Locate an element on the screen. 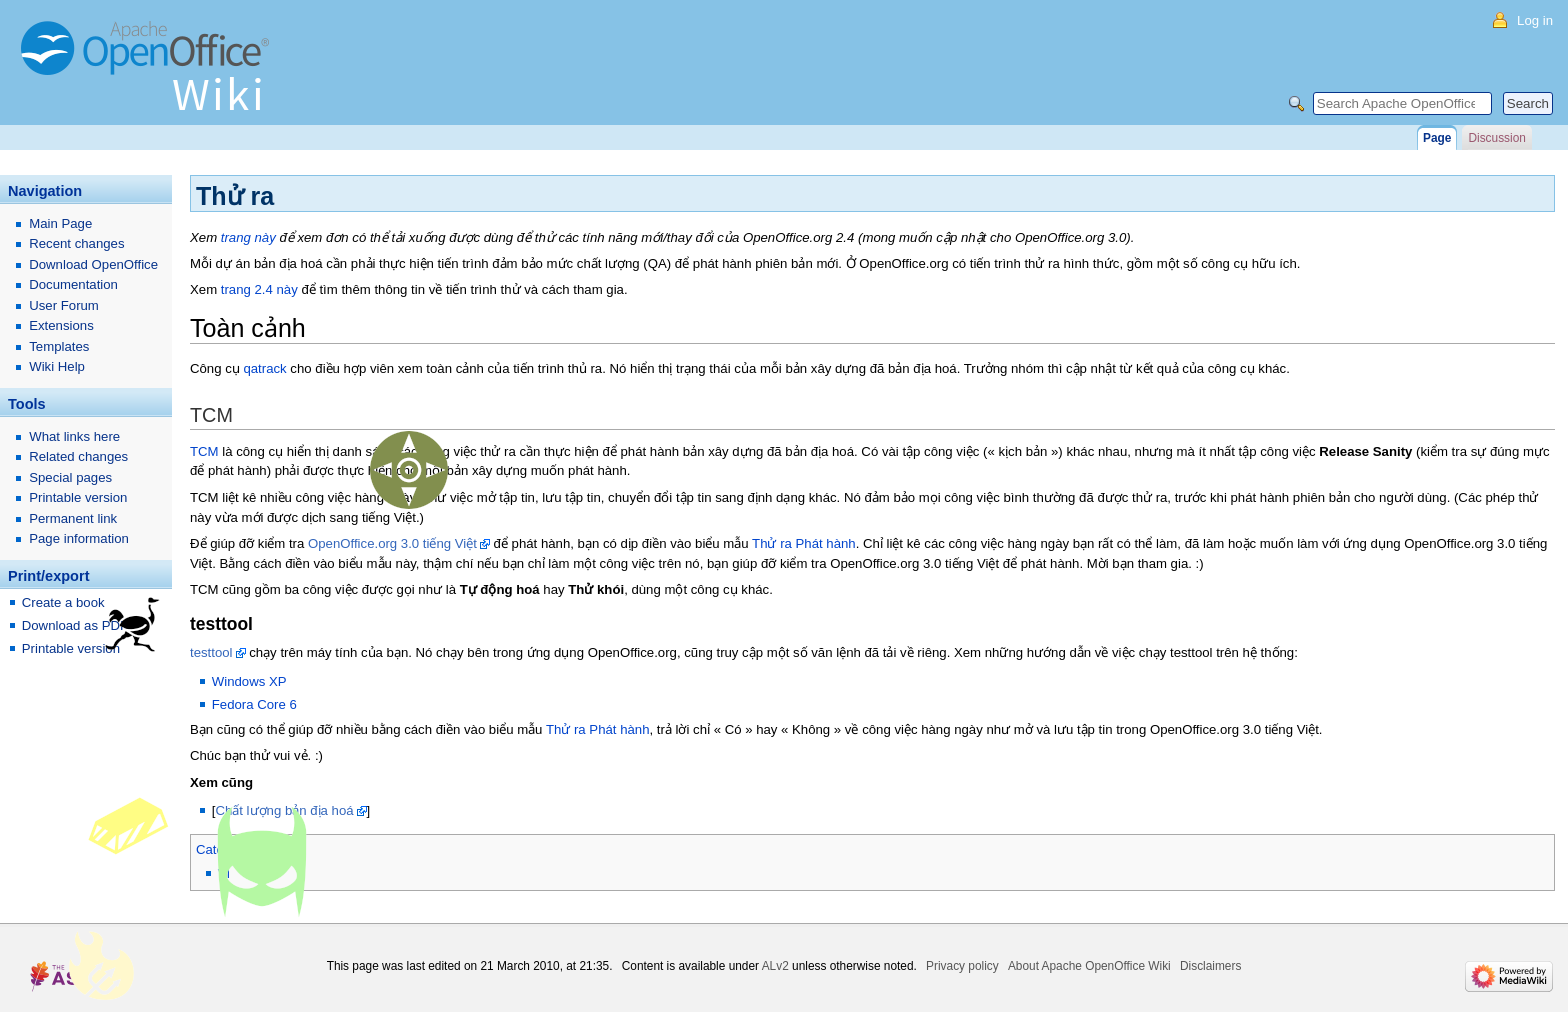 This screenshot has height=1012, width=1568. indicates fire or flame-based attack ability is located at coordinates (100, 966).